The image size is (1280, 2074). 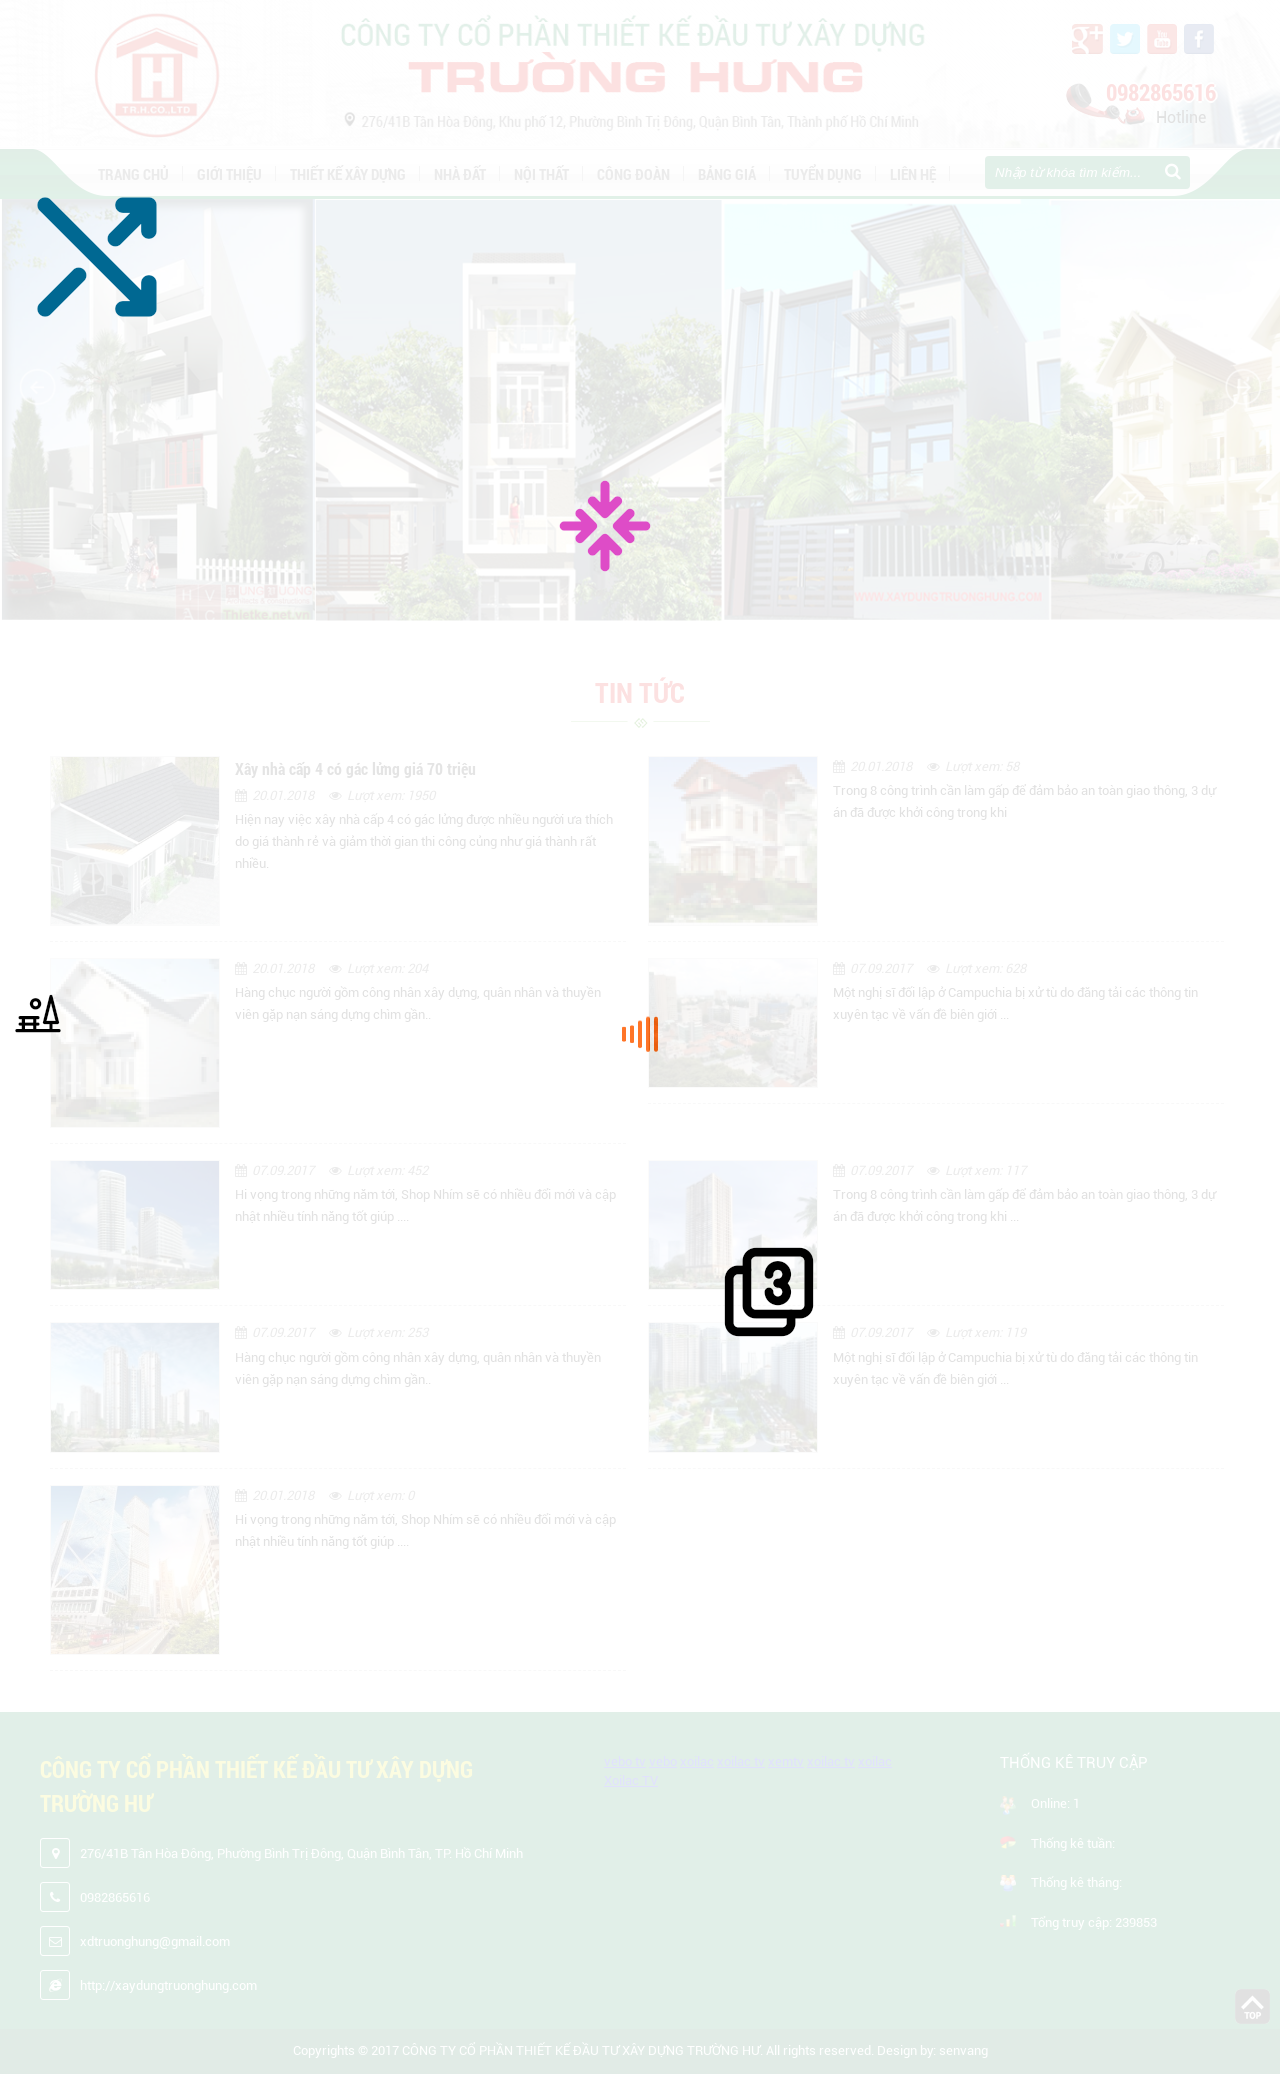 What do you see at coordinates (605, 526) in the screenshot?
I see `collapse or minimize content` at bounding box center [605, 526].